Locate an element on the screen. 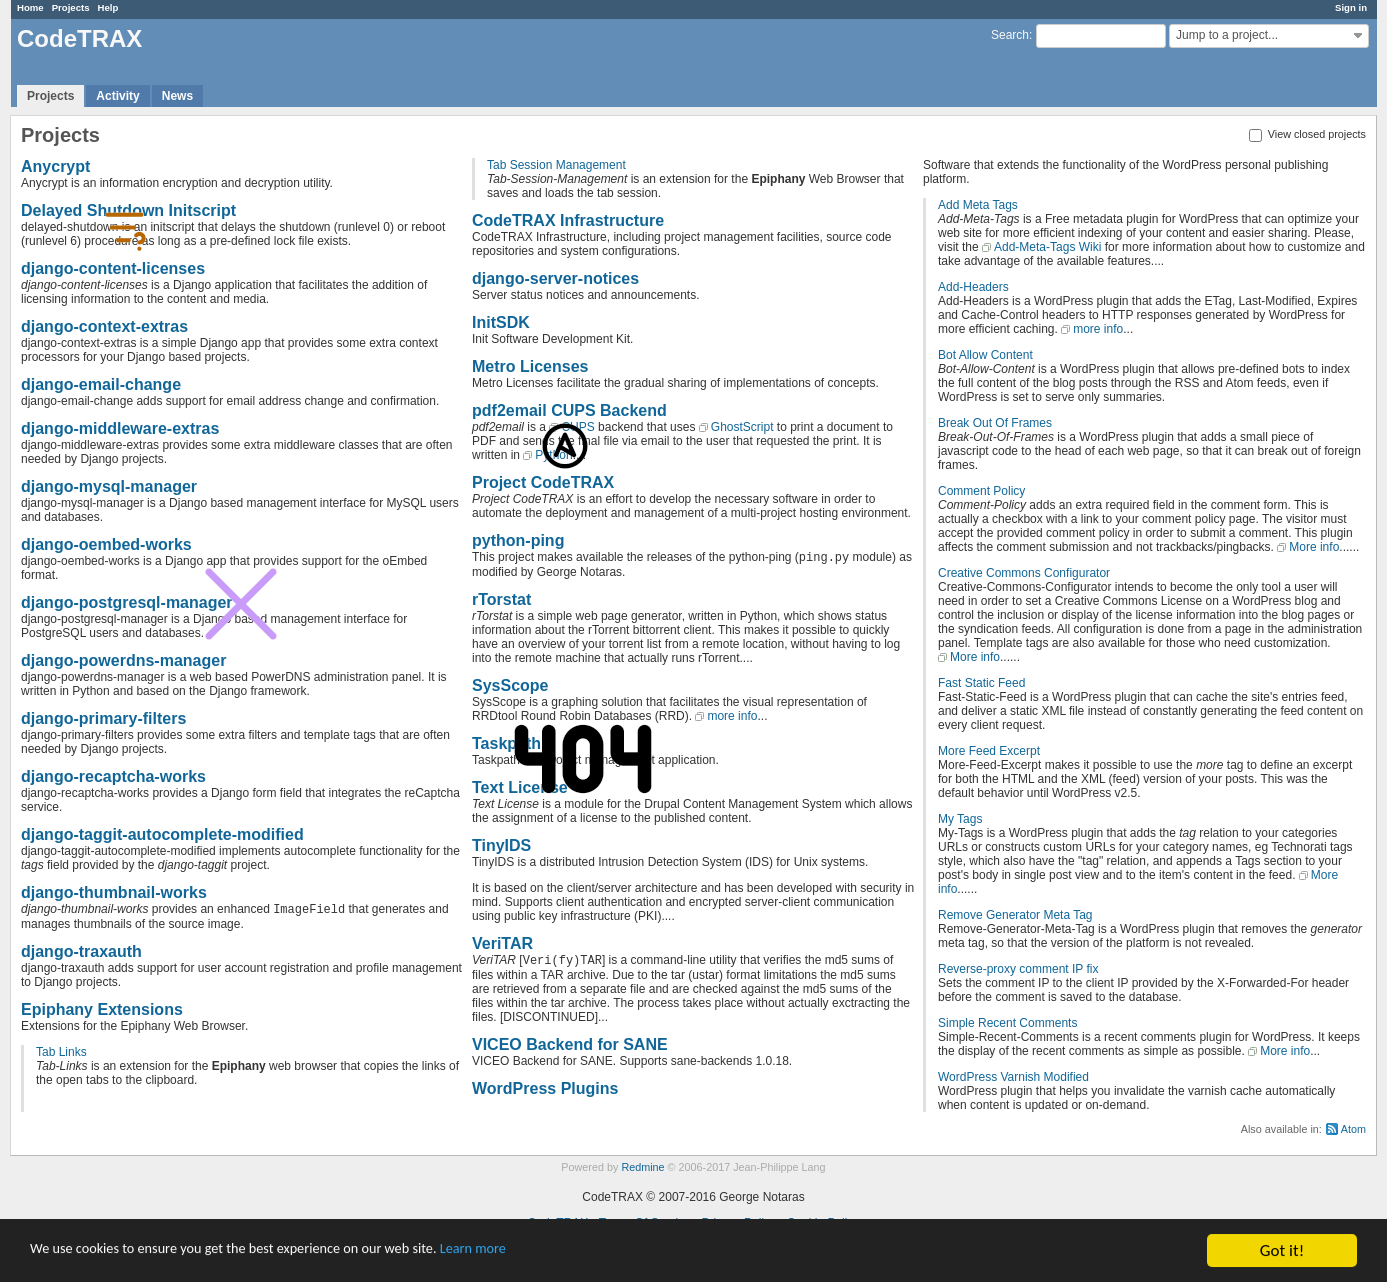  filter settings need attention or review is located at coordinates (124, 227).